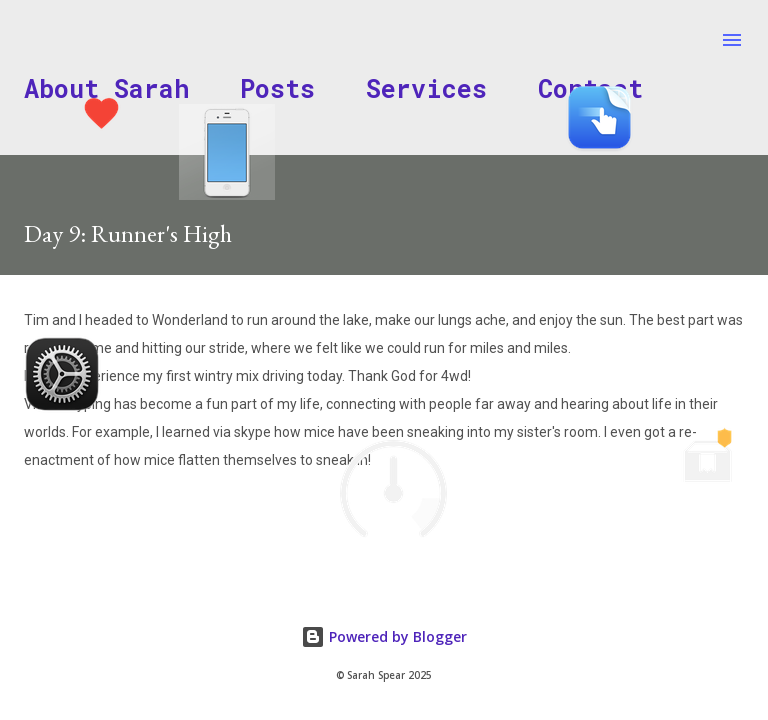 The height and width of the screenshot is (720, 768). I want to click on view connected iPhone device, so click(227, 152).